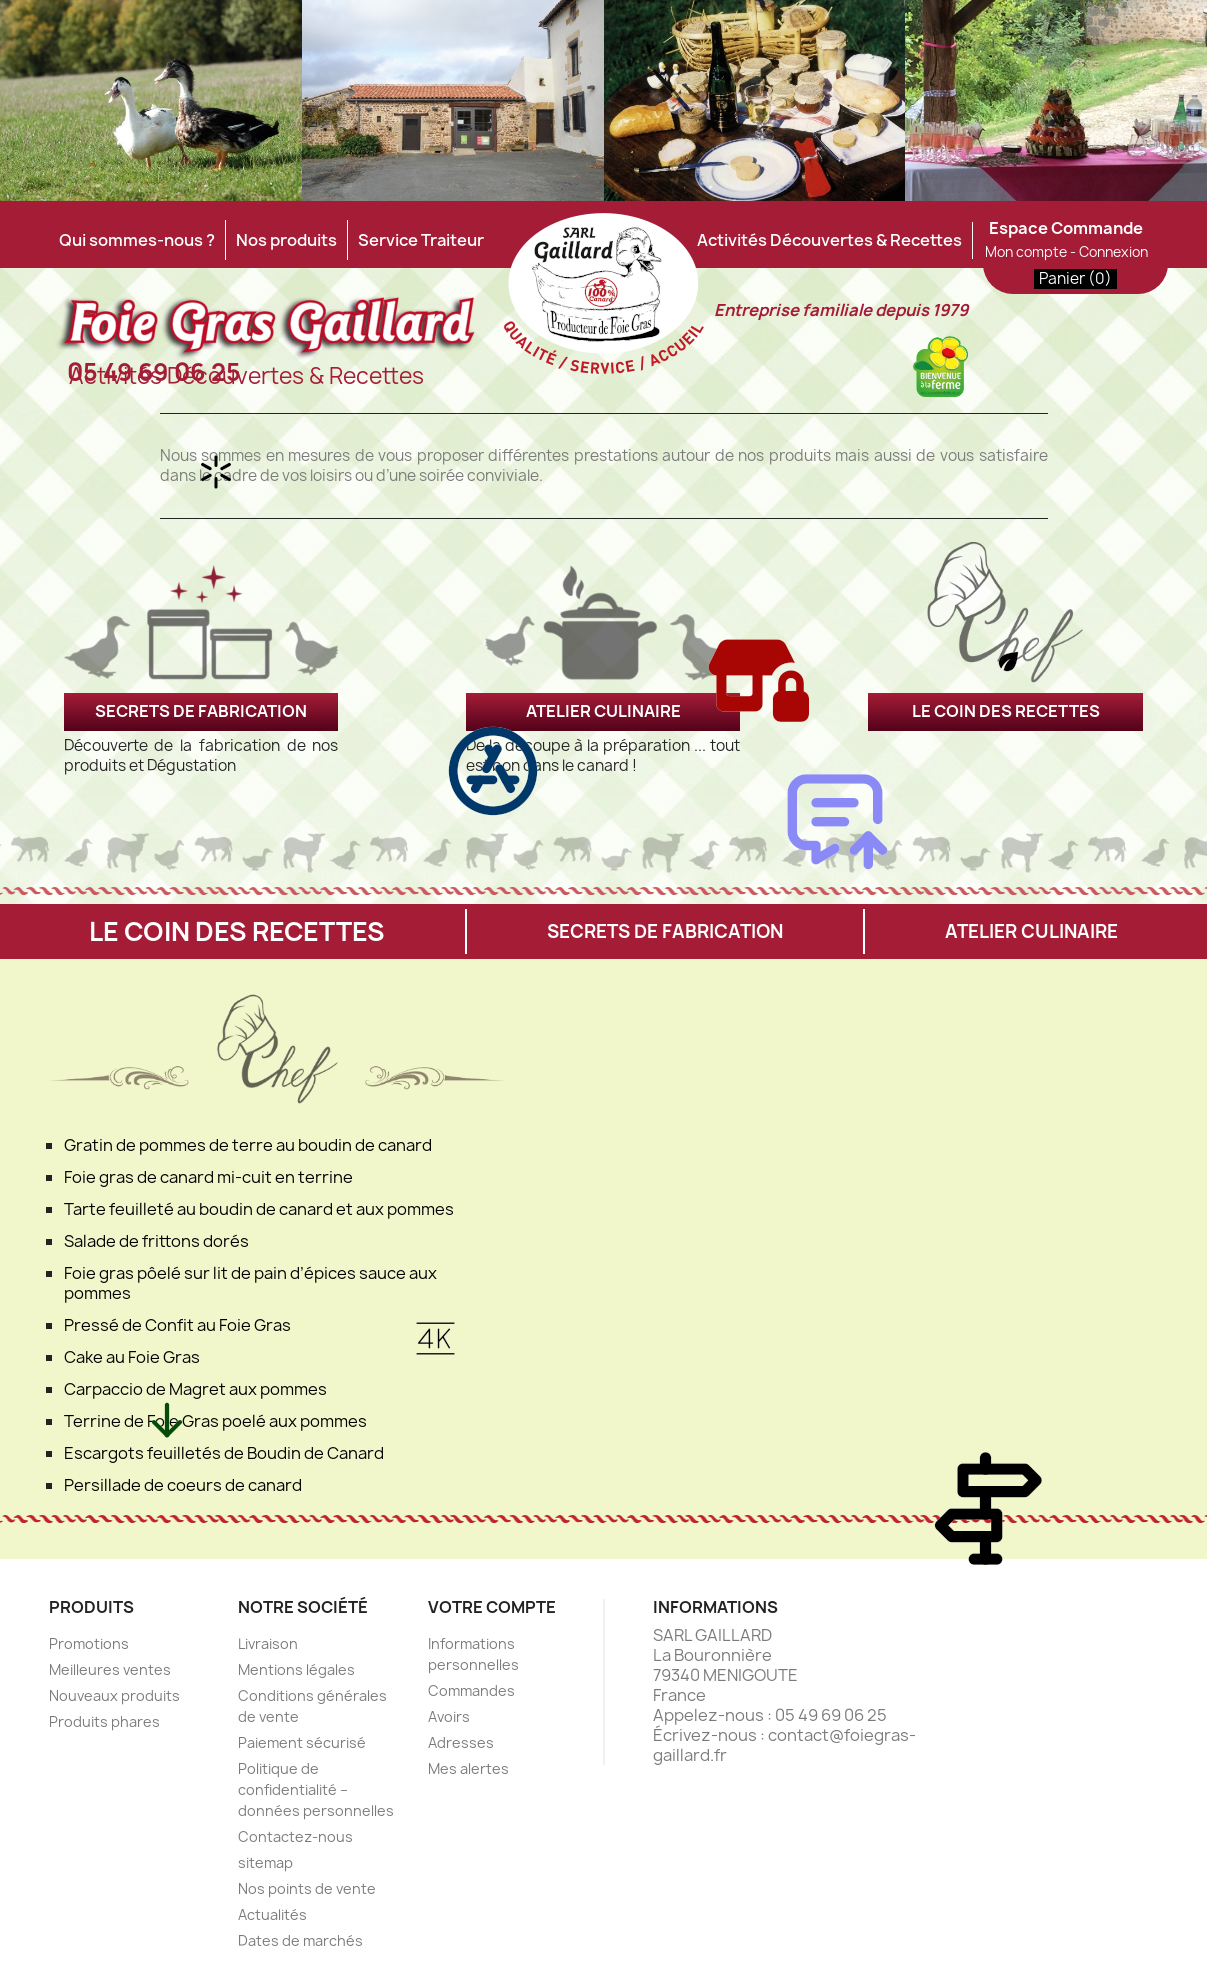 This screenshot has height=1967, width=1207. I want to click on send or submit a message, so click(835, 817).